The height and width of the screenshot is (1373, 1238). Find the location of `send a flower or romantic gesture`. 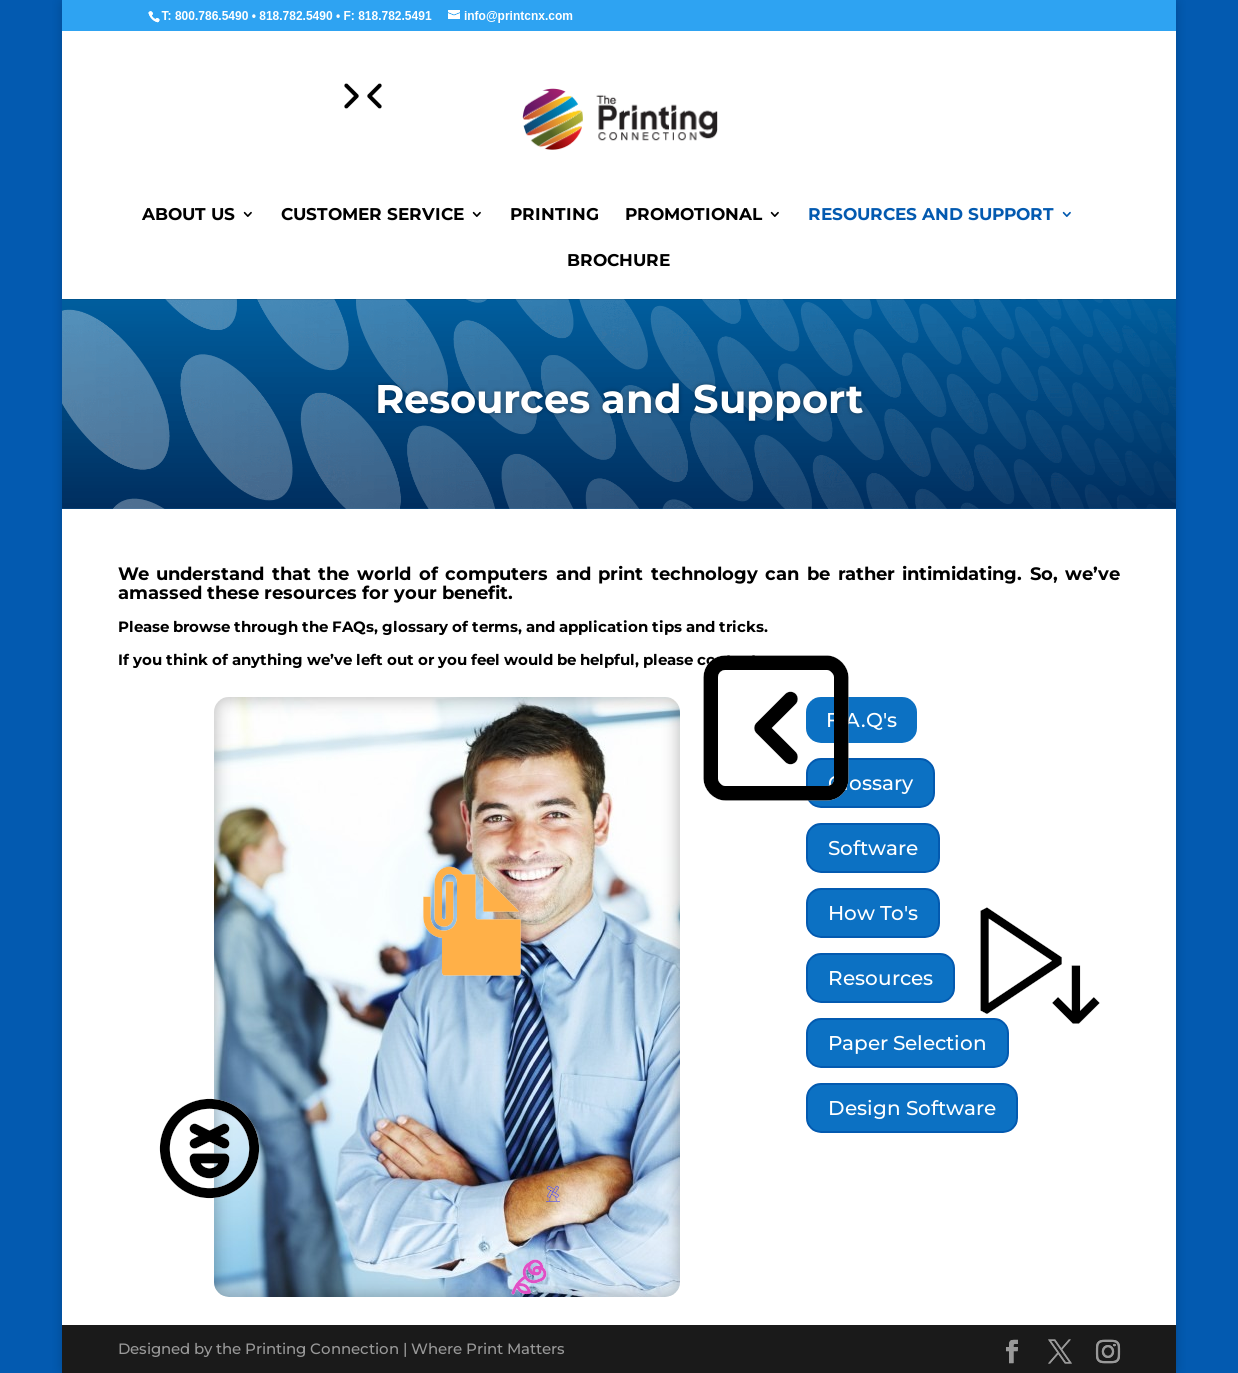

send a flower or romantic gesture is located at coordinates (529, 1277).